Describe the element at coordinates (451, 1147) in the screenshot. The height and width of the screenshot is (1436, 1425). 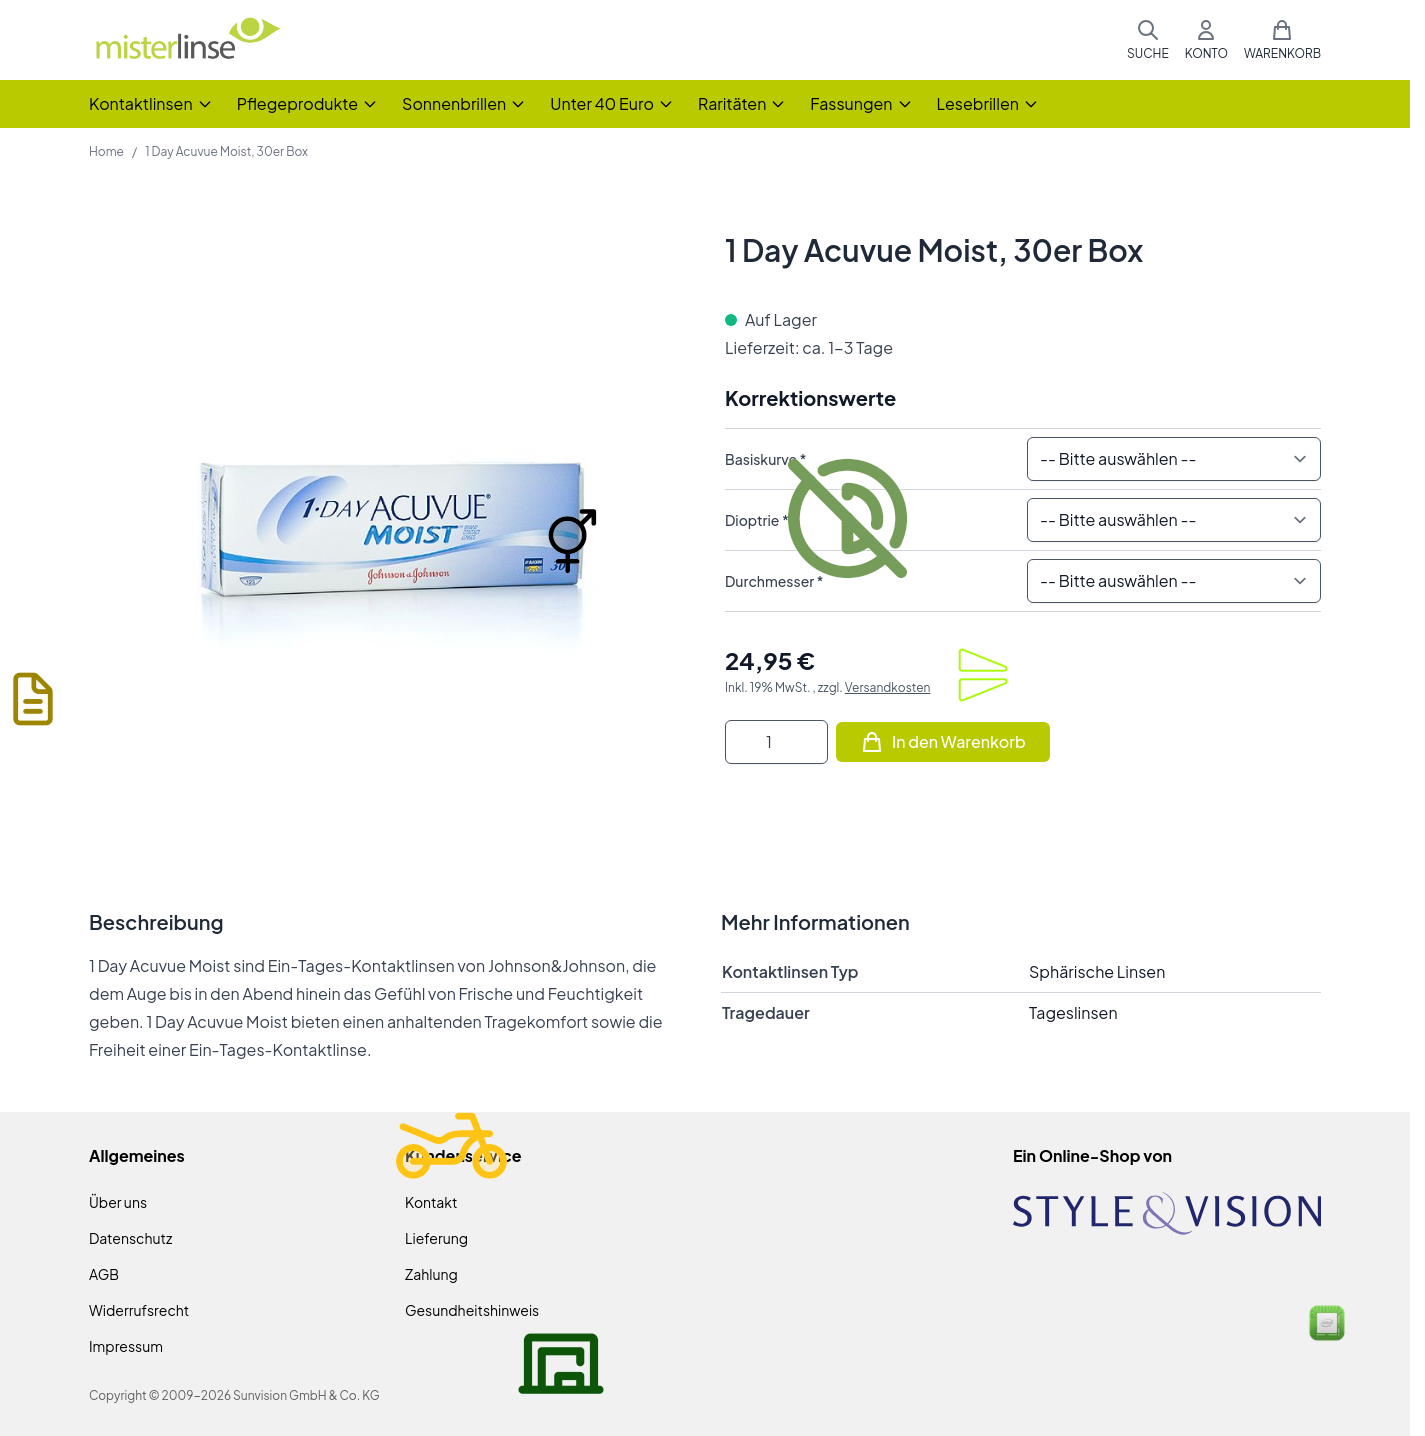
I see `select motorcycle as vehicle type` at that location.